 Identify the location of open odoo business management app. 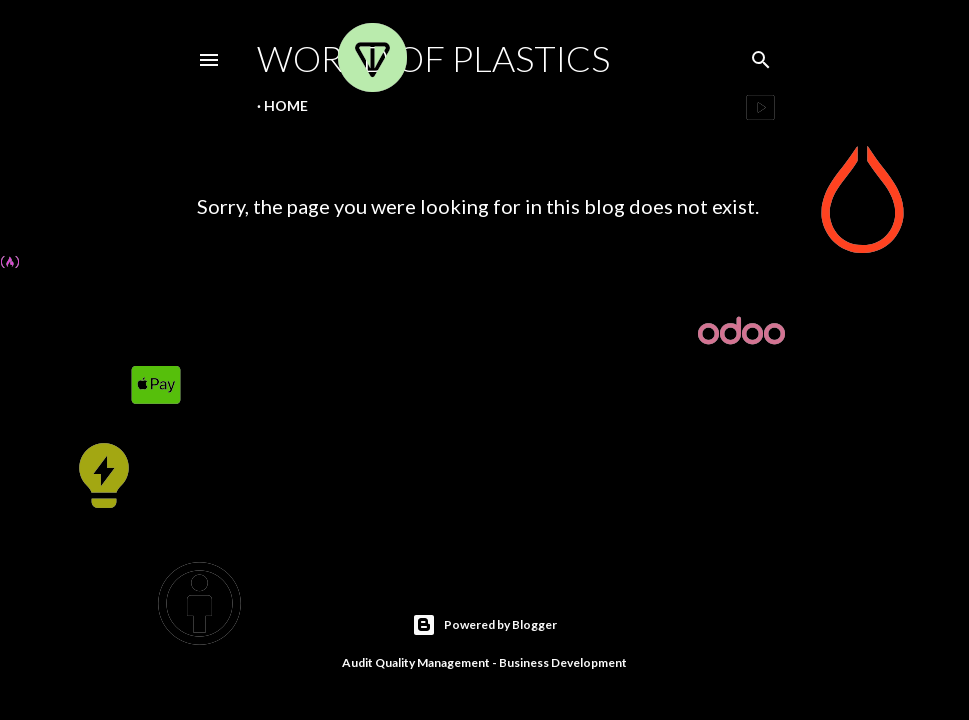
(741, 330).